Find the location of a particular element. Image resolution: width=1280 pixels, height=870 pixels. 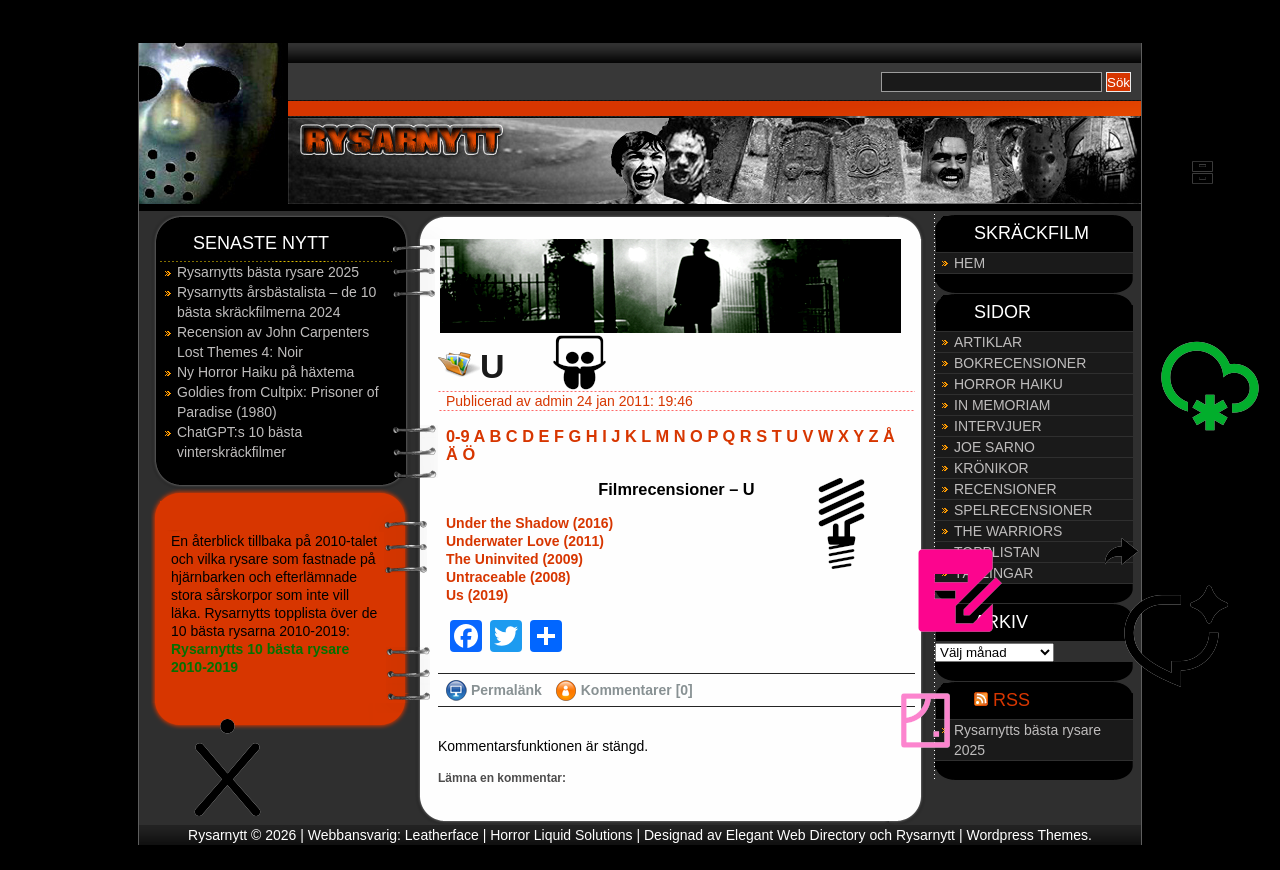

access archived files or documents is located at coordinates (1202, 172).